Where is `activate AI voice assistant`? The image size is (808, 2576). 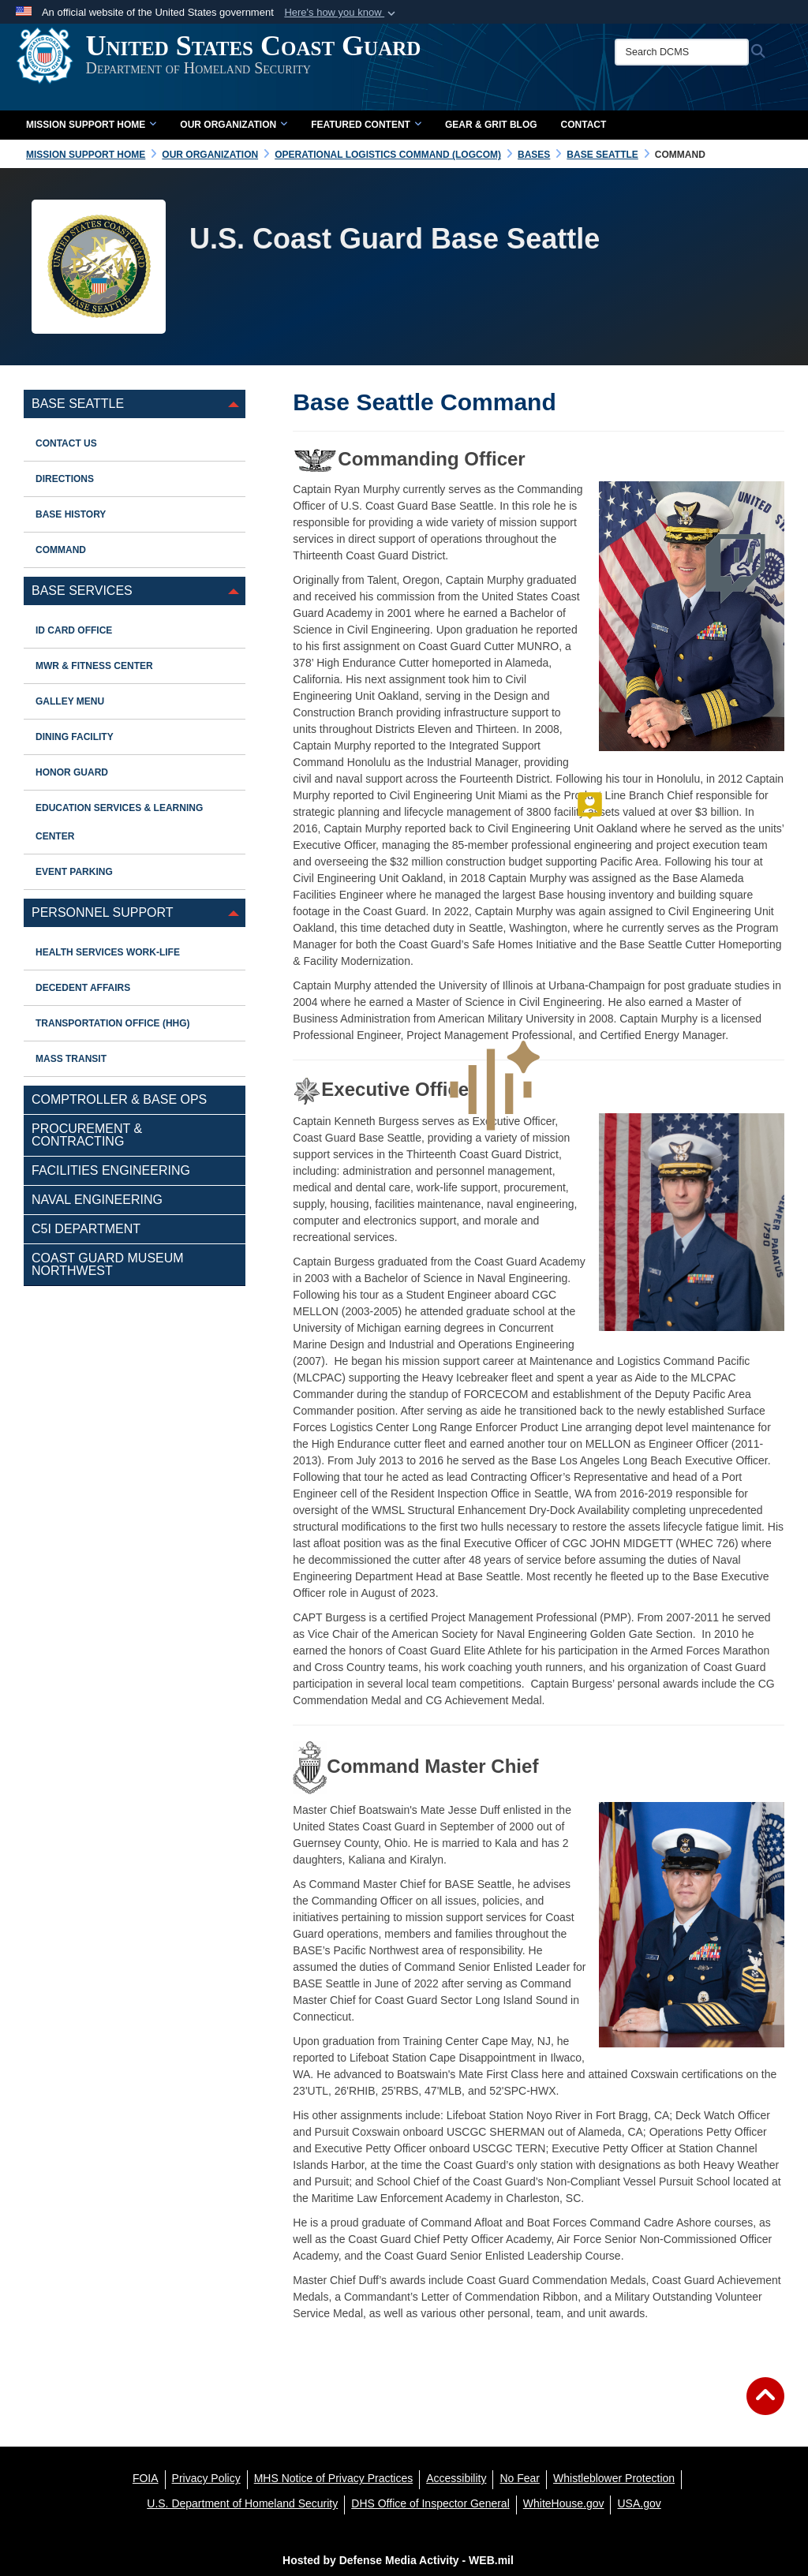
activate AI voice assistant is located at coordinates (491, 1090).